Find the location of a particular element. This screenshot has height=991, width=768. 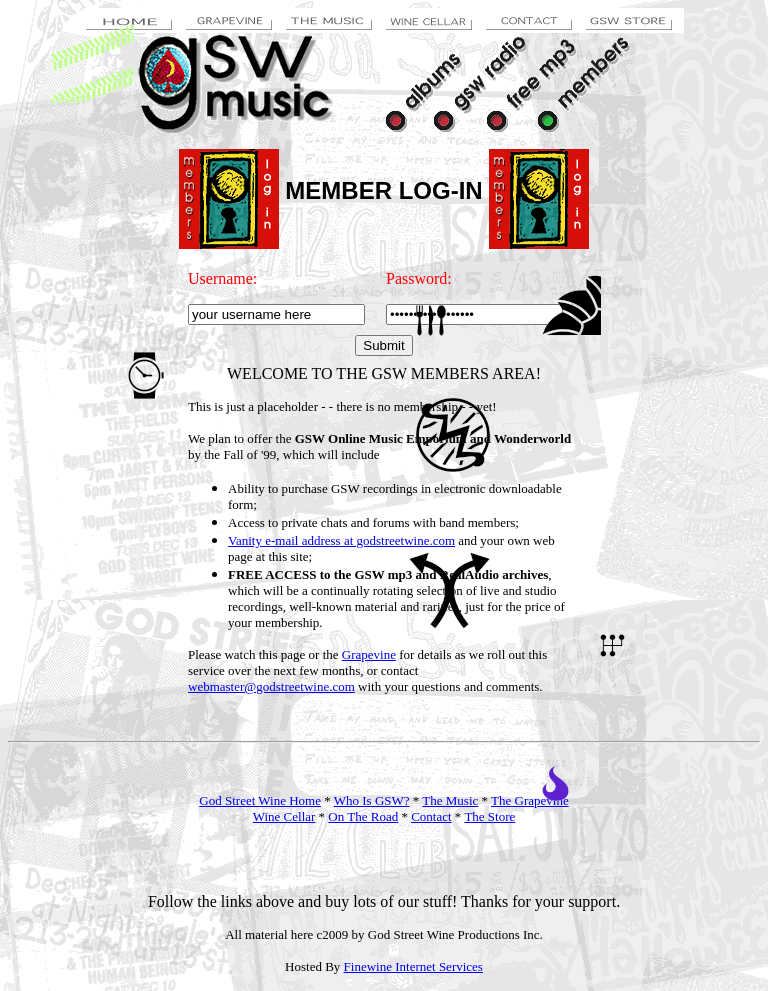

indicates a trapped or contained state is located at coordinates (453, 435).